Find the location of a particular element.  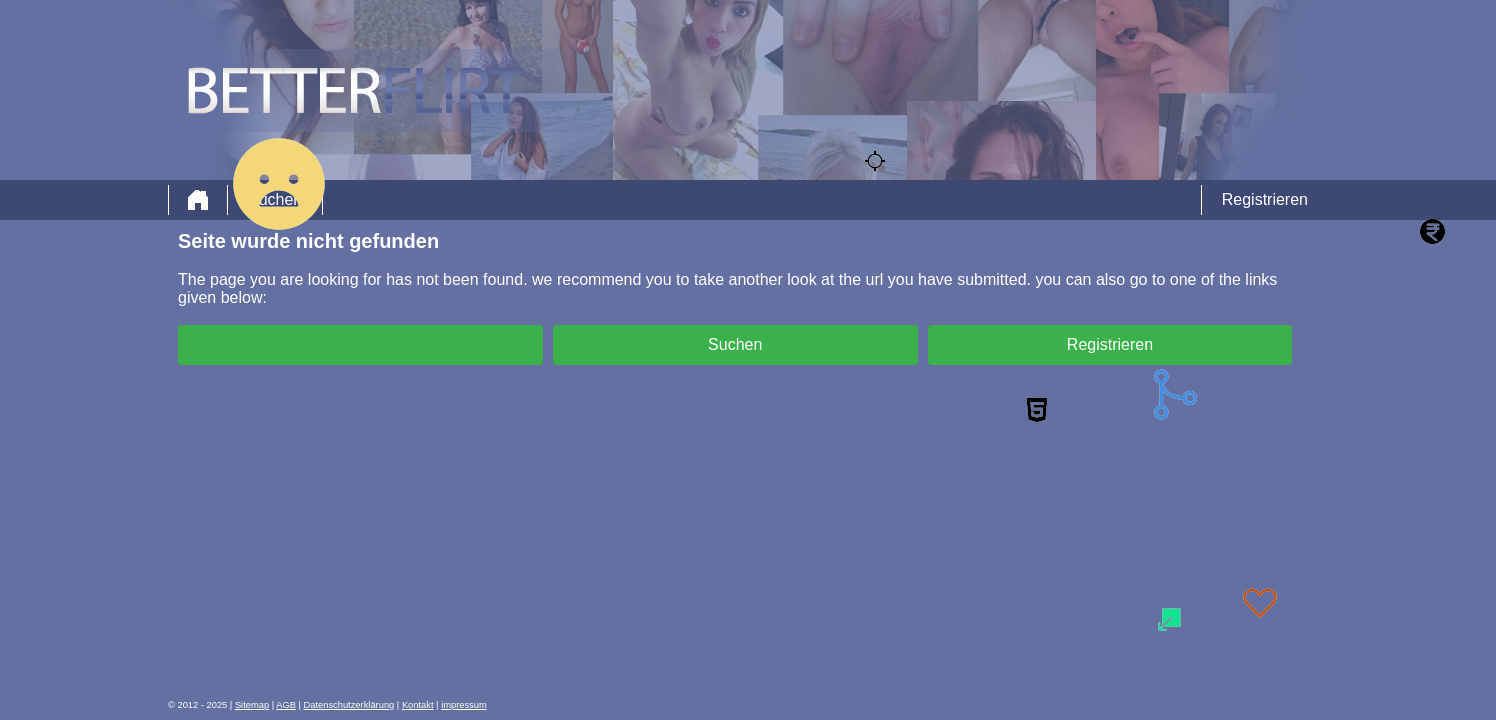

view price in Indian rupees is located at coordinates (1432, 231).